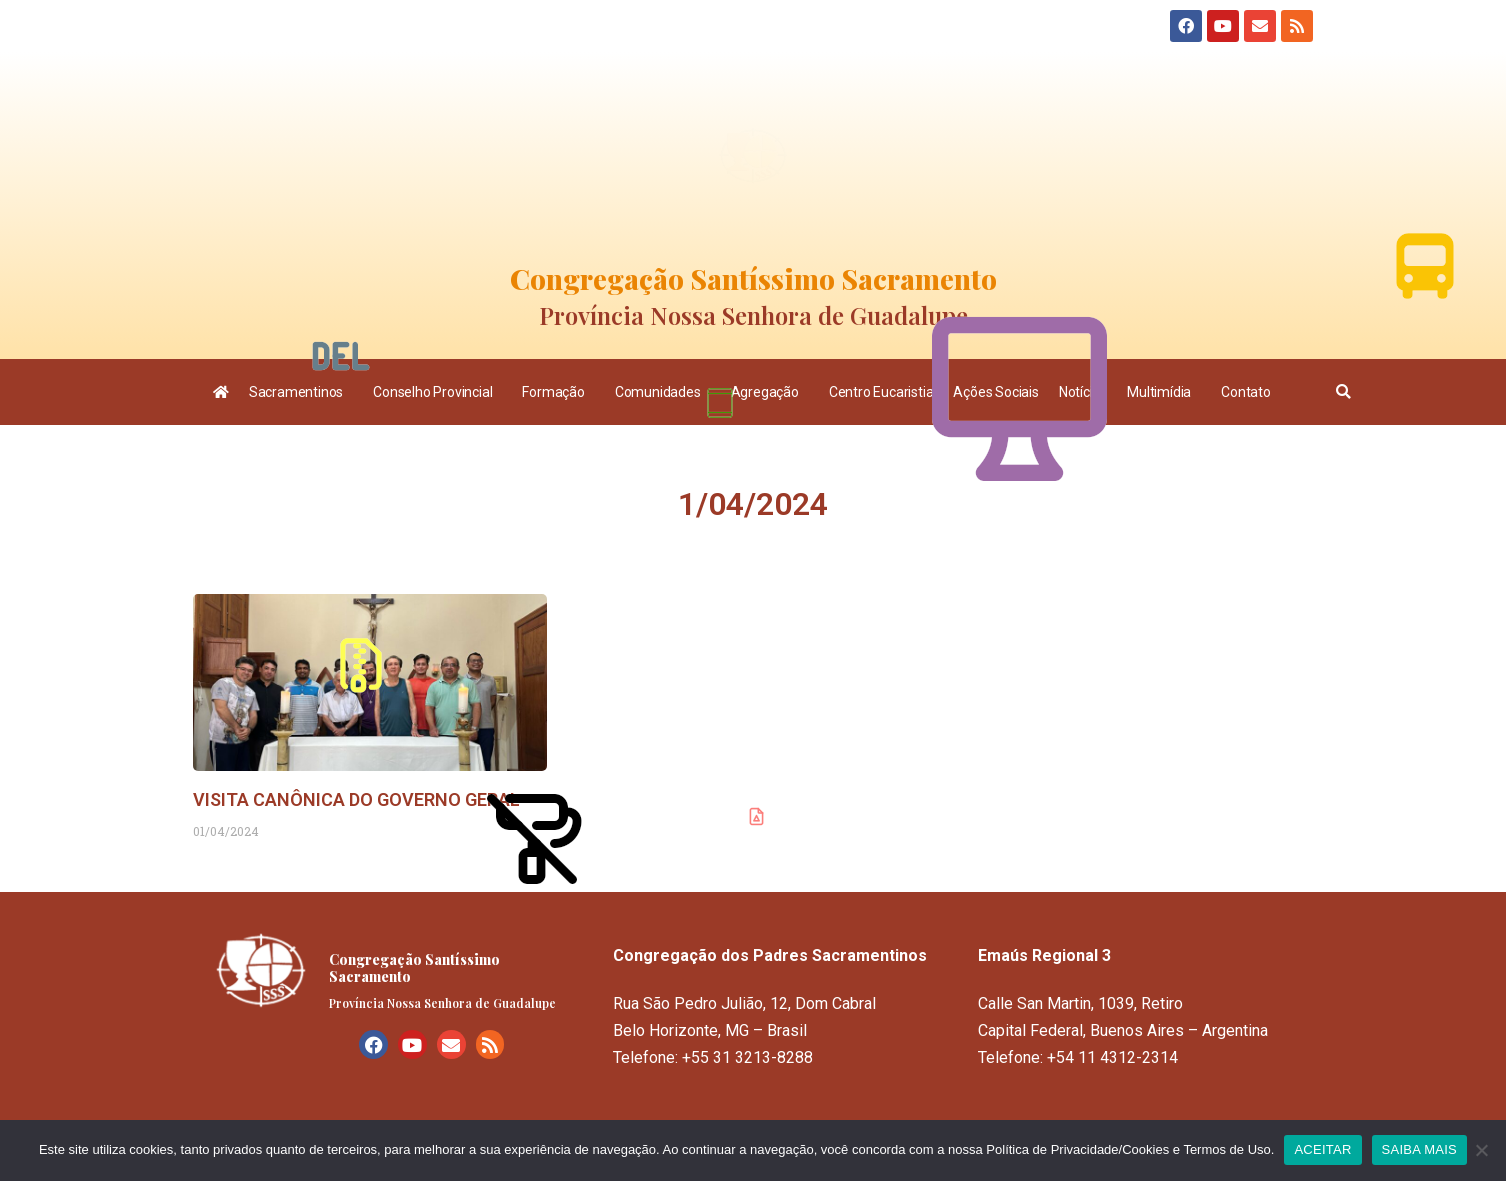 The image size is (1506, 1181). Describe the element at coordinates (1019, 393) in the screenshot. I see `view desktop version of site` at that location.